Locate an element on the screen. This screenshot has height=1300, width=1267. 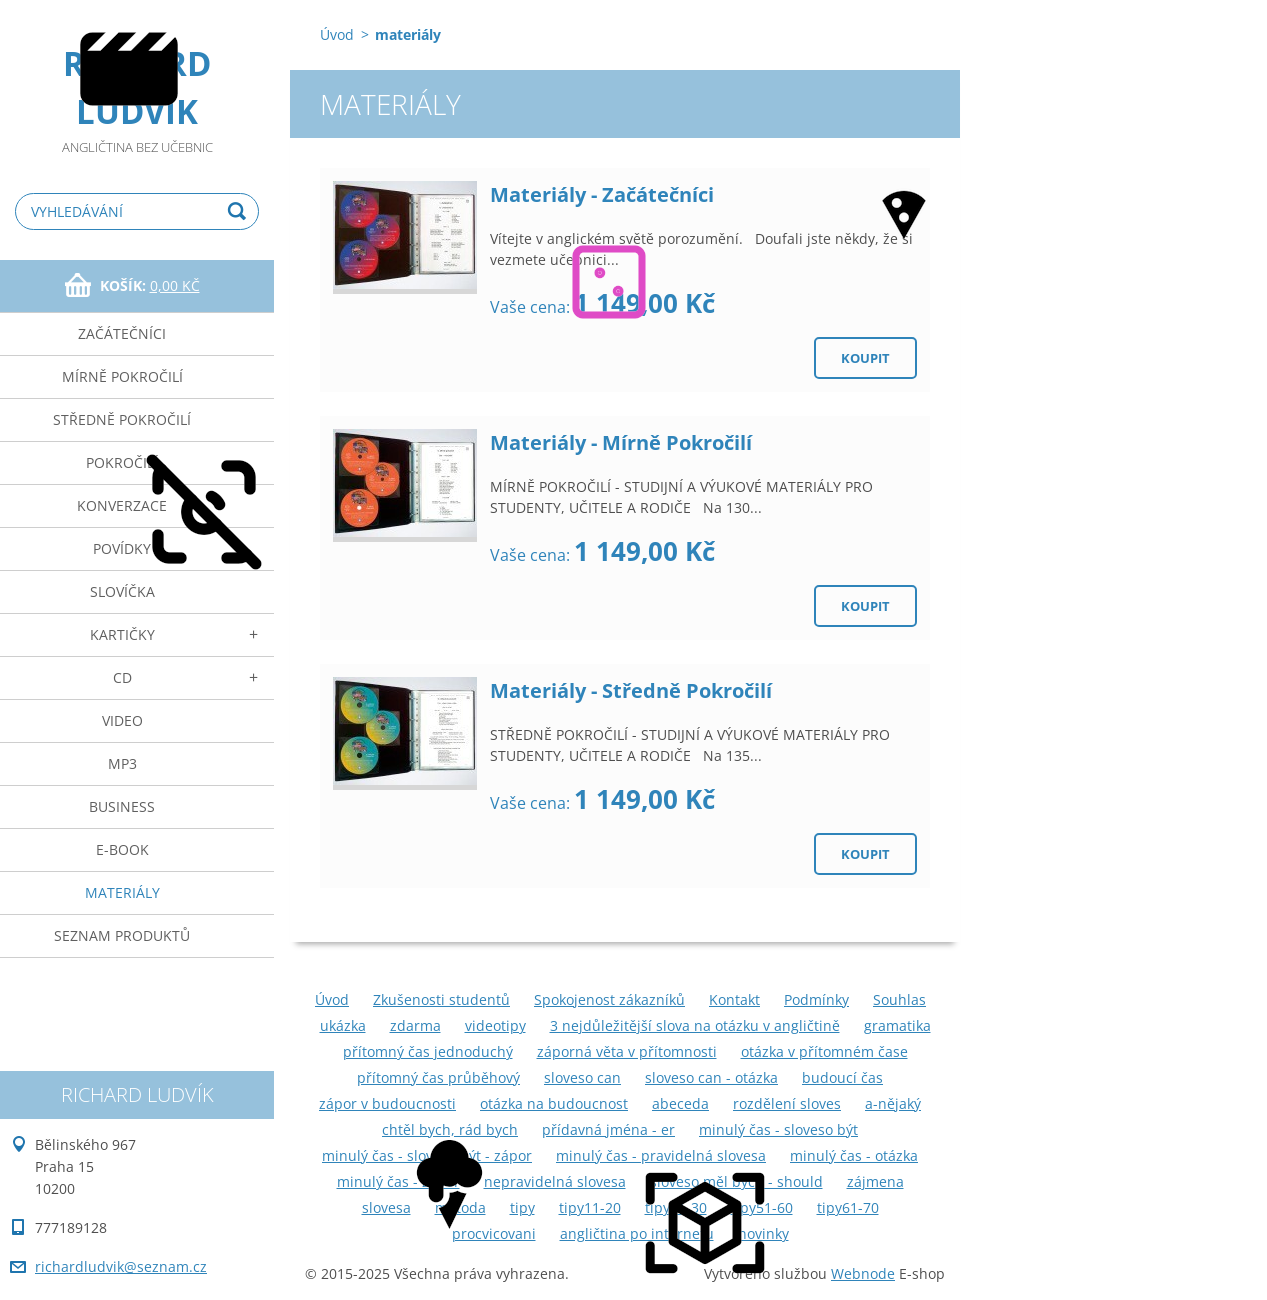
browse dessert or ice cream options is located at coordinates (449, 1184).